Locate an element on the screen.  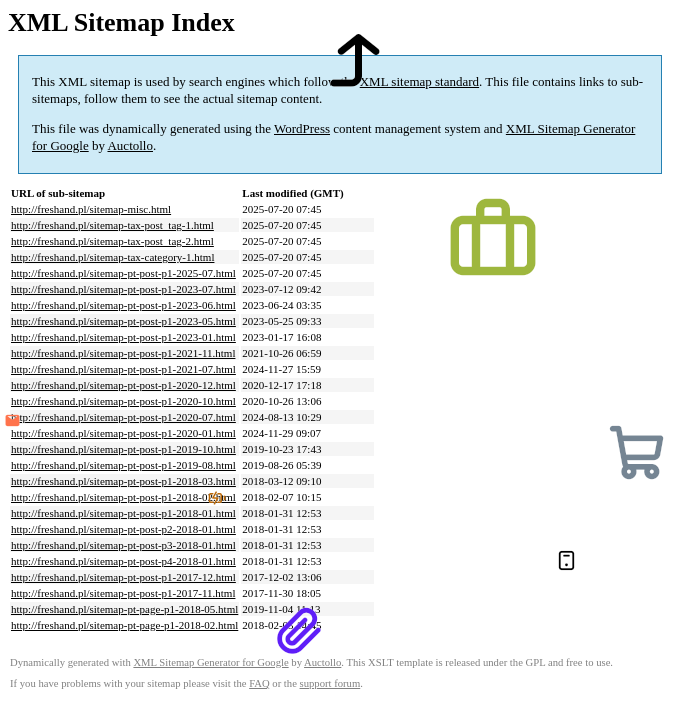
access work or business-related content is located at coordinates (493, 237).